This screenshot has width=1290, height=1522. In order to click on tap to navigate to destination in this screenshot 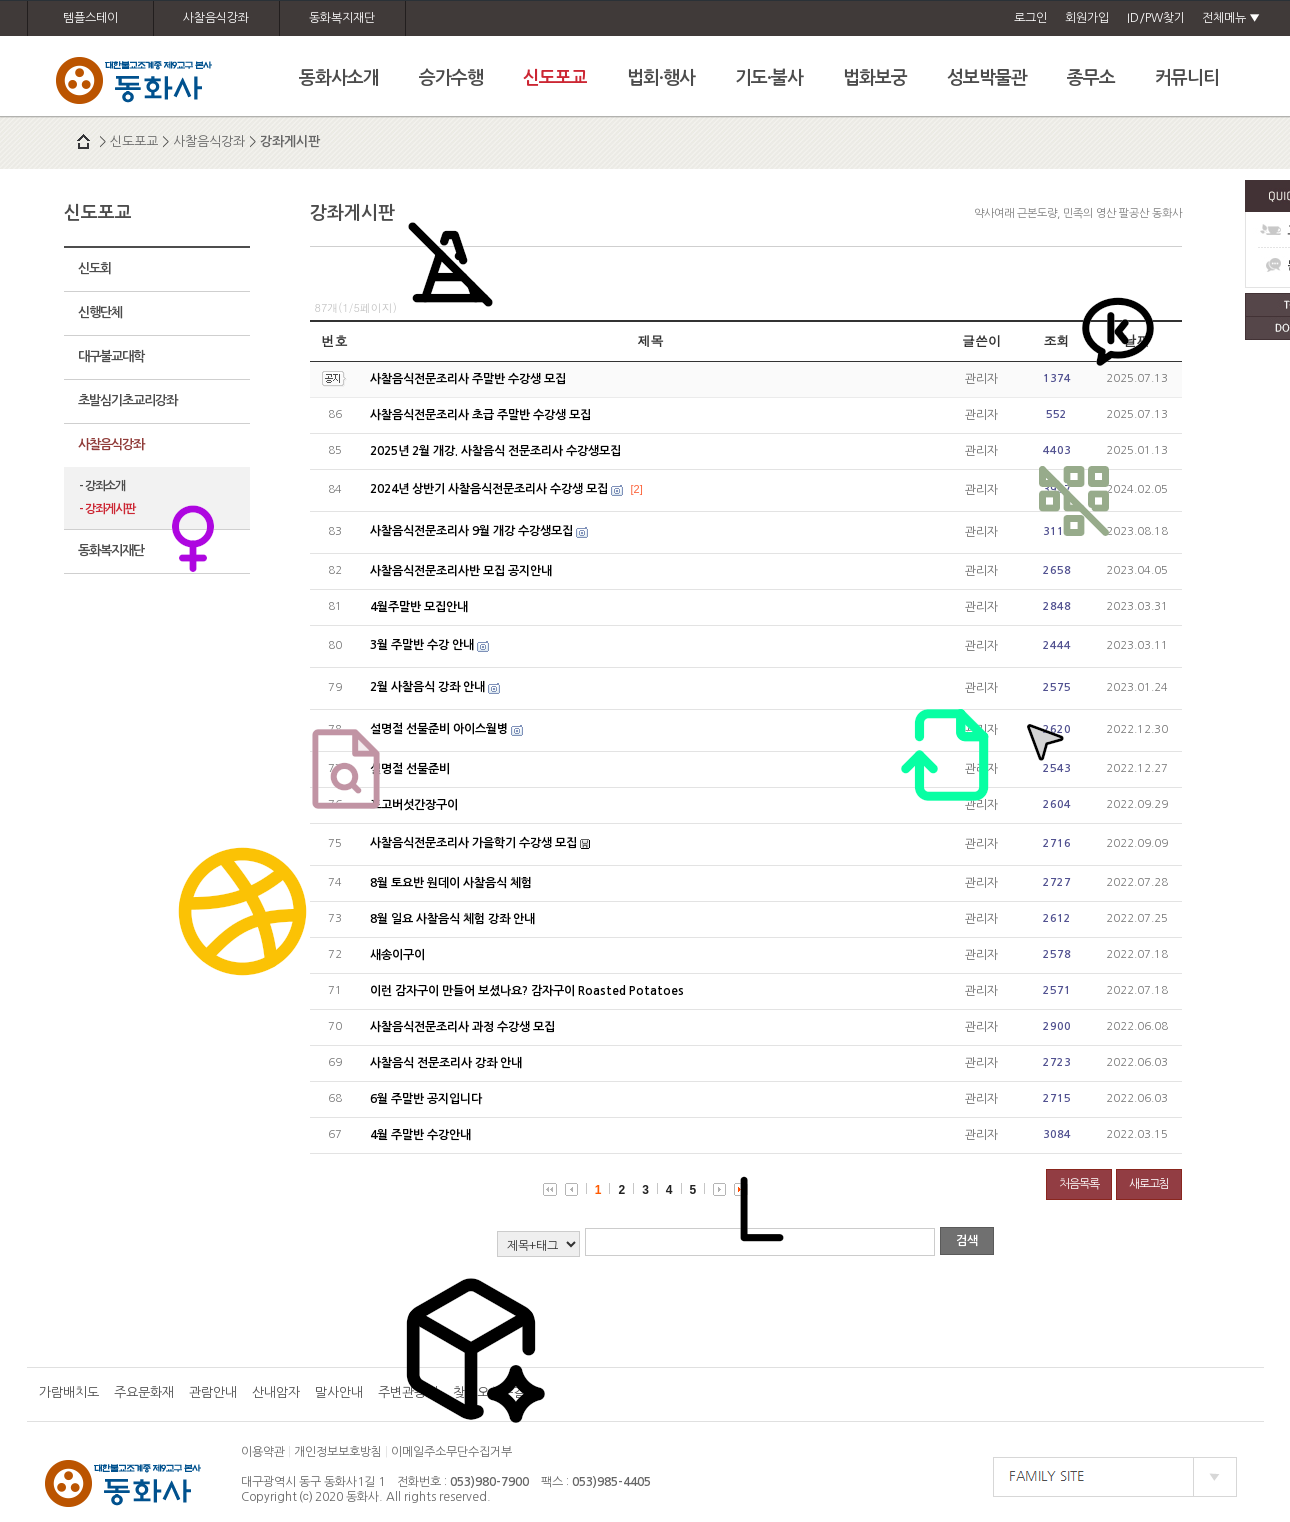, I will do `click(1042, 739)`.